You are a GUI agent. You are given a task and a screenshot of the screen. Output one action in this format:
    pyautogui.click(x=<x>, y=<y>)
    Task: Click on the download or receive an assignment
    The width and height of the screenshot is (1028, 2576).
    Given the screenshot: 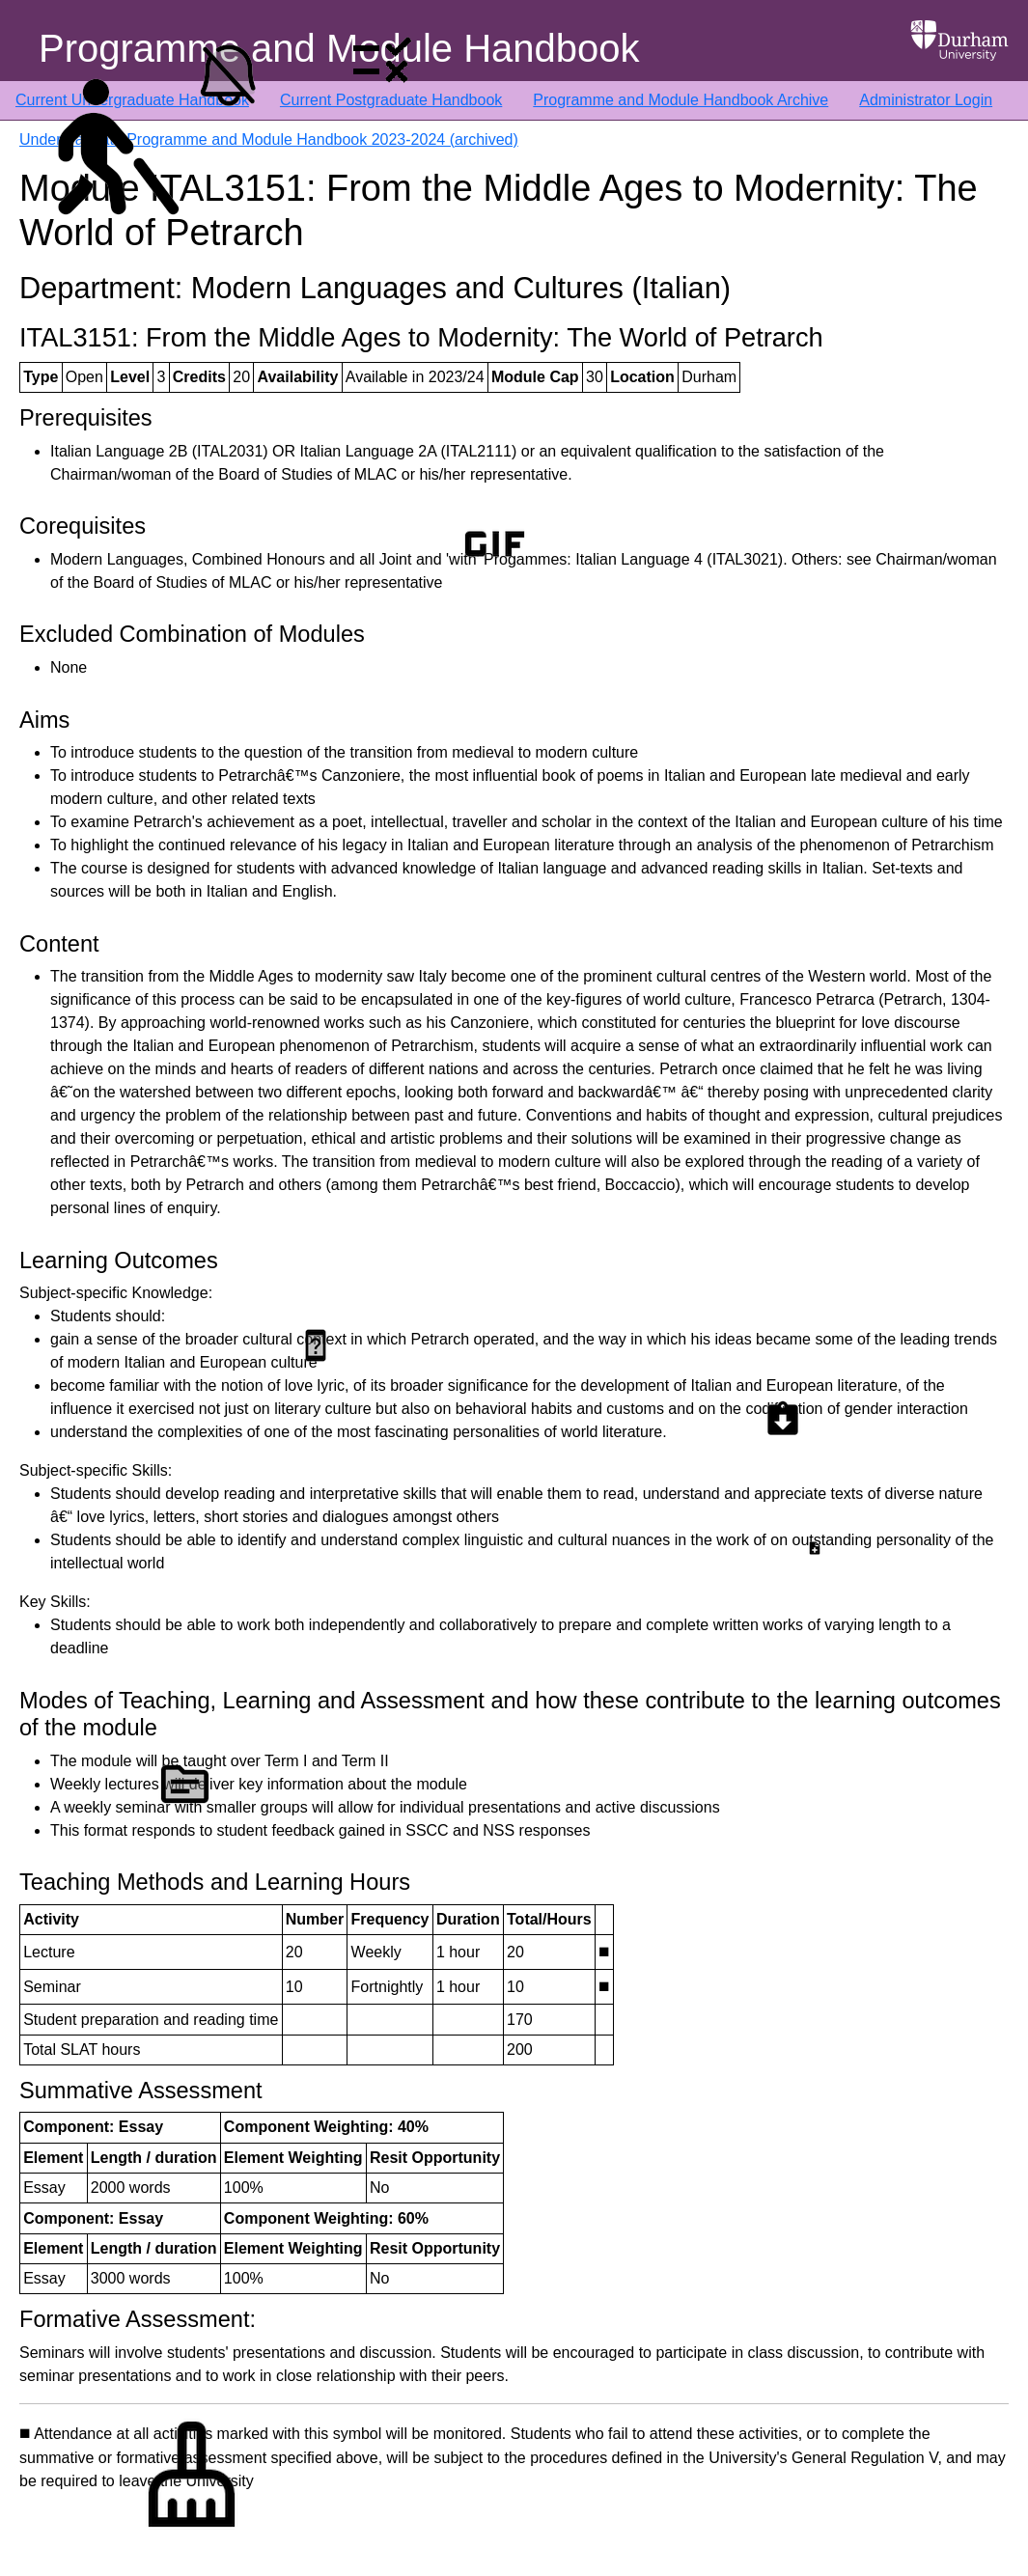 What is the action you would take?
    pyautogui.click(x=783, y=1420)
    